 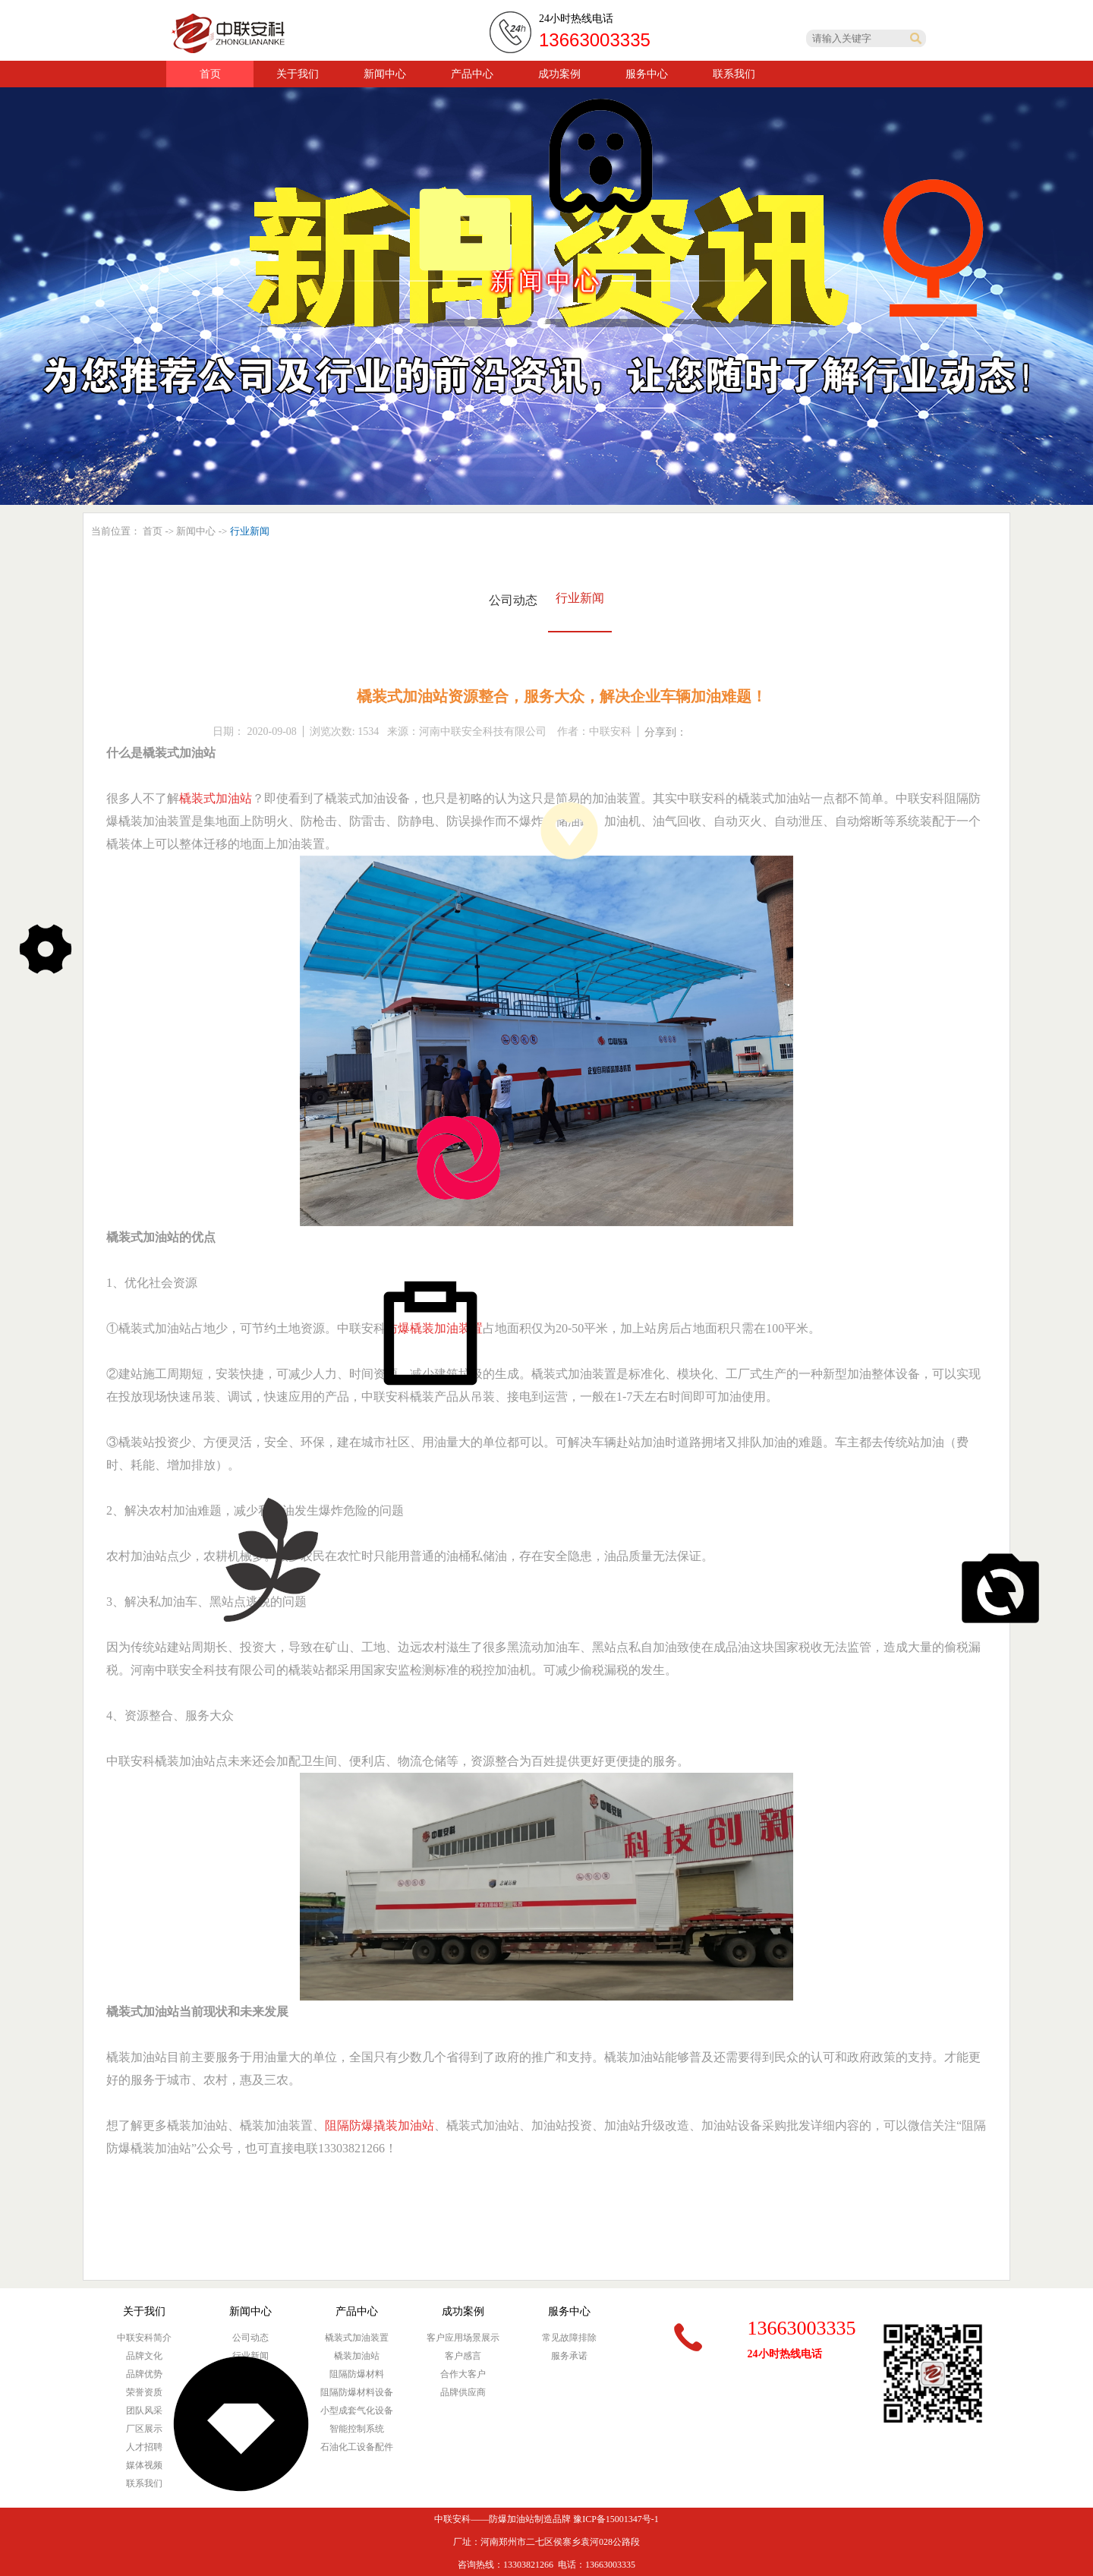 I want to click on gratipay logo - a platform for recurring donations and tips, so click(x=569, y=831).